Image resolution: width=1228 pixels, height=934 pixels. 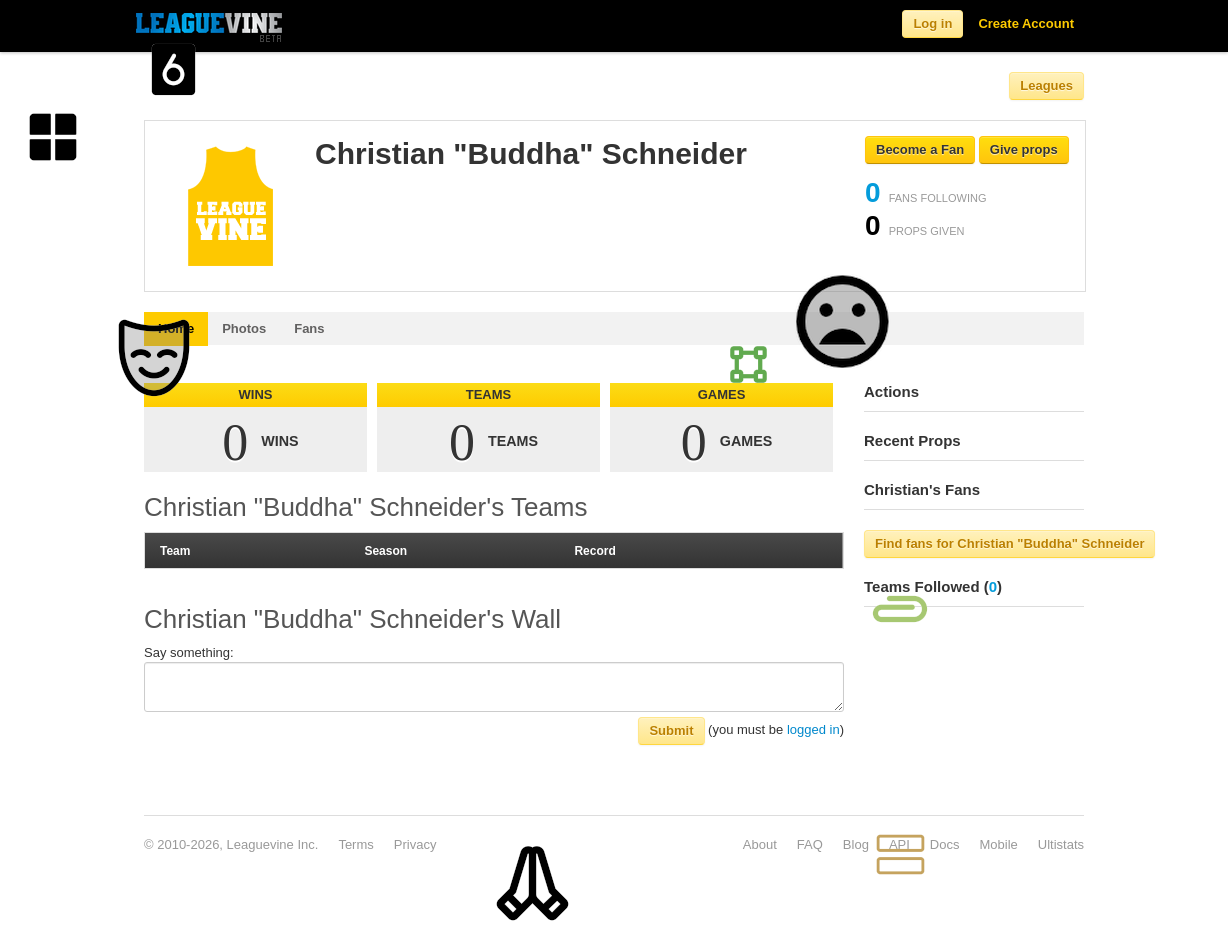 I want to click on express gratitude or thanks, so click(x=532, y=884).